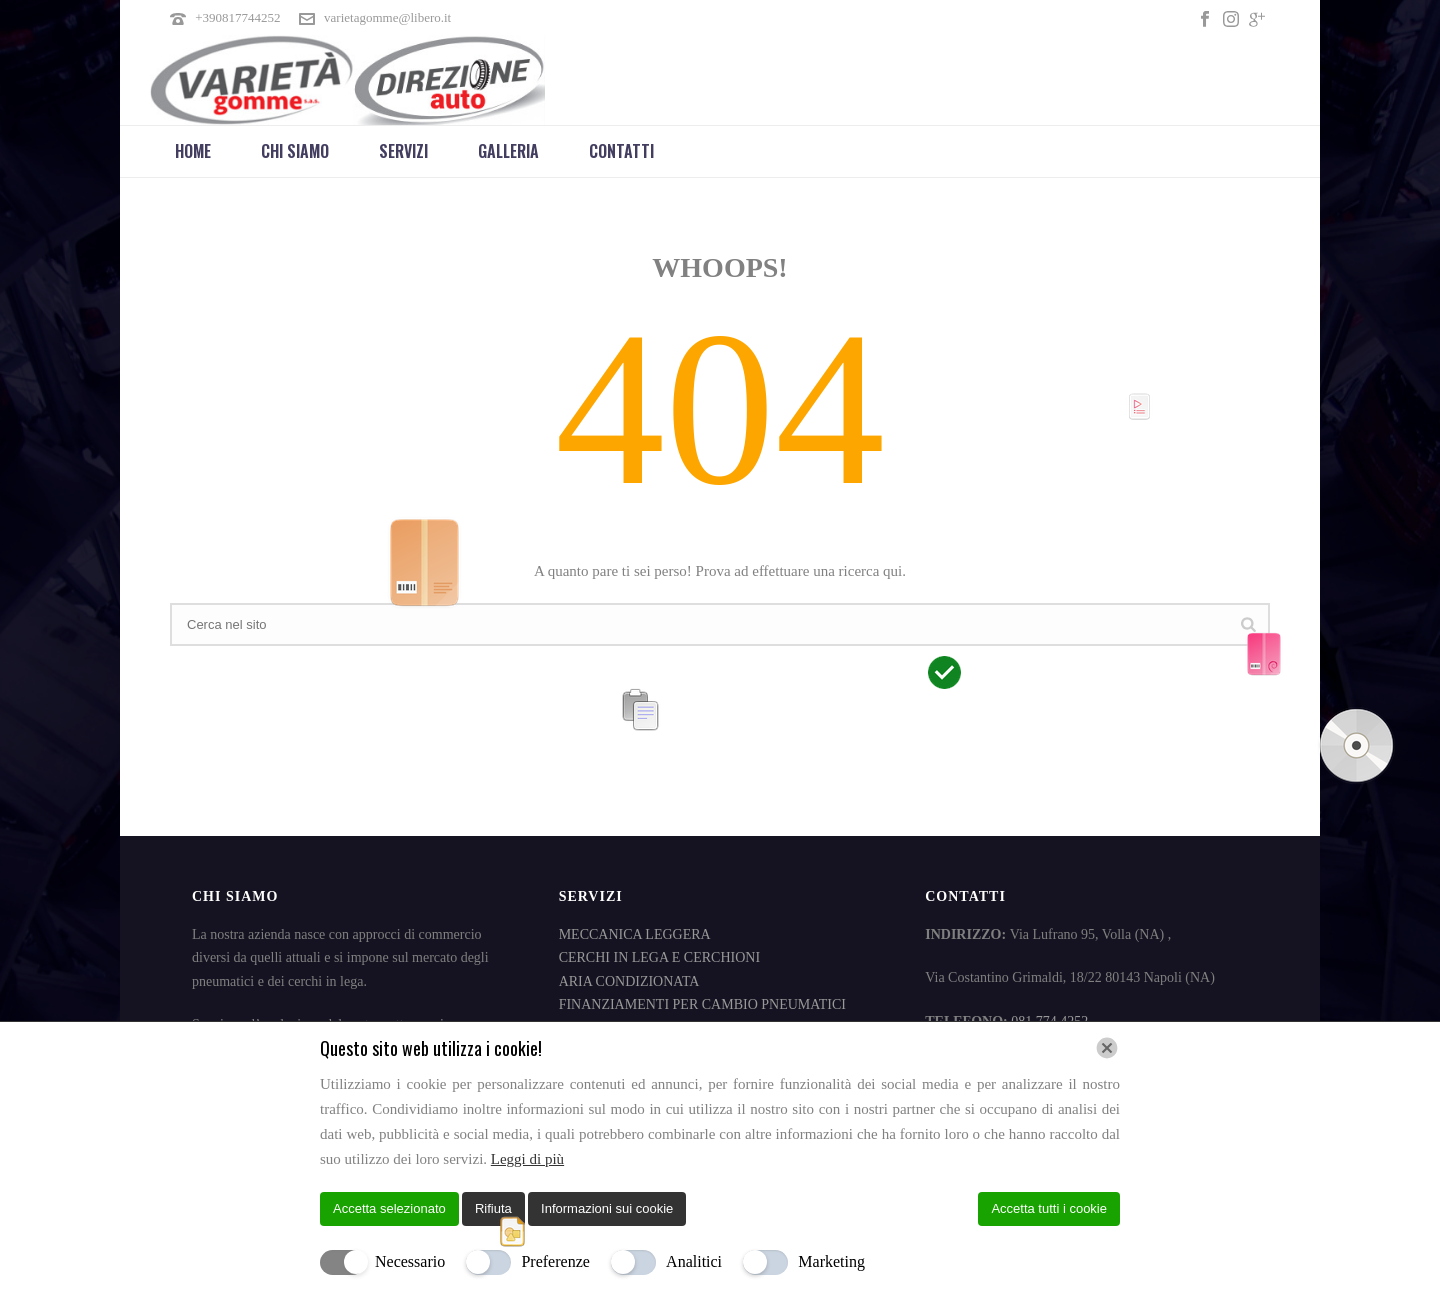 This screenshot has width=1440, height=1293. I want to click on a debian software package file ready for installation, so click(1264, 654).